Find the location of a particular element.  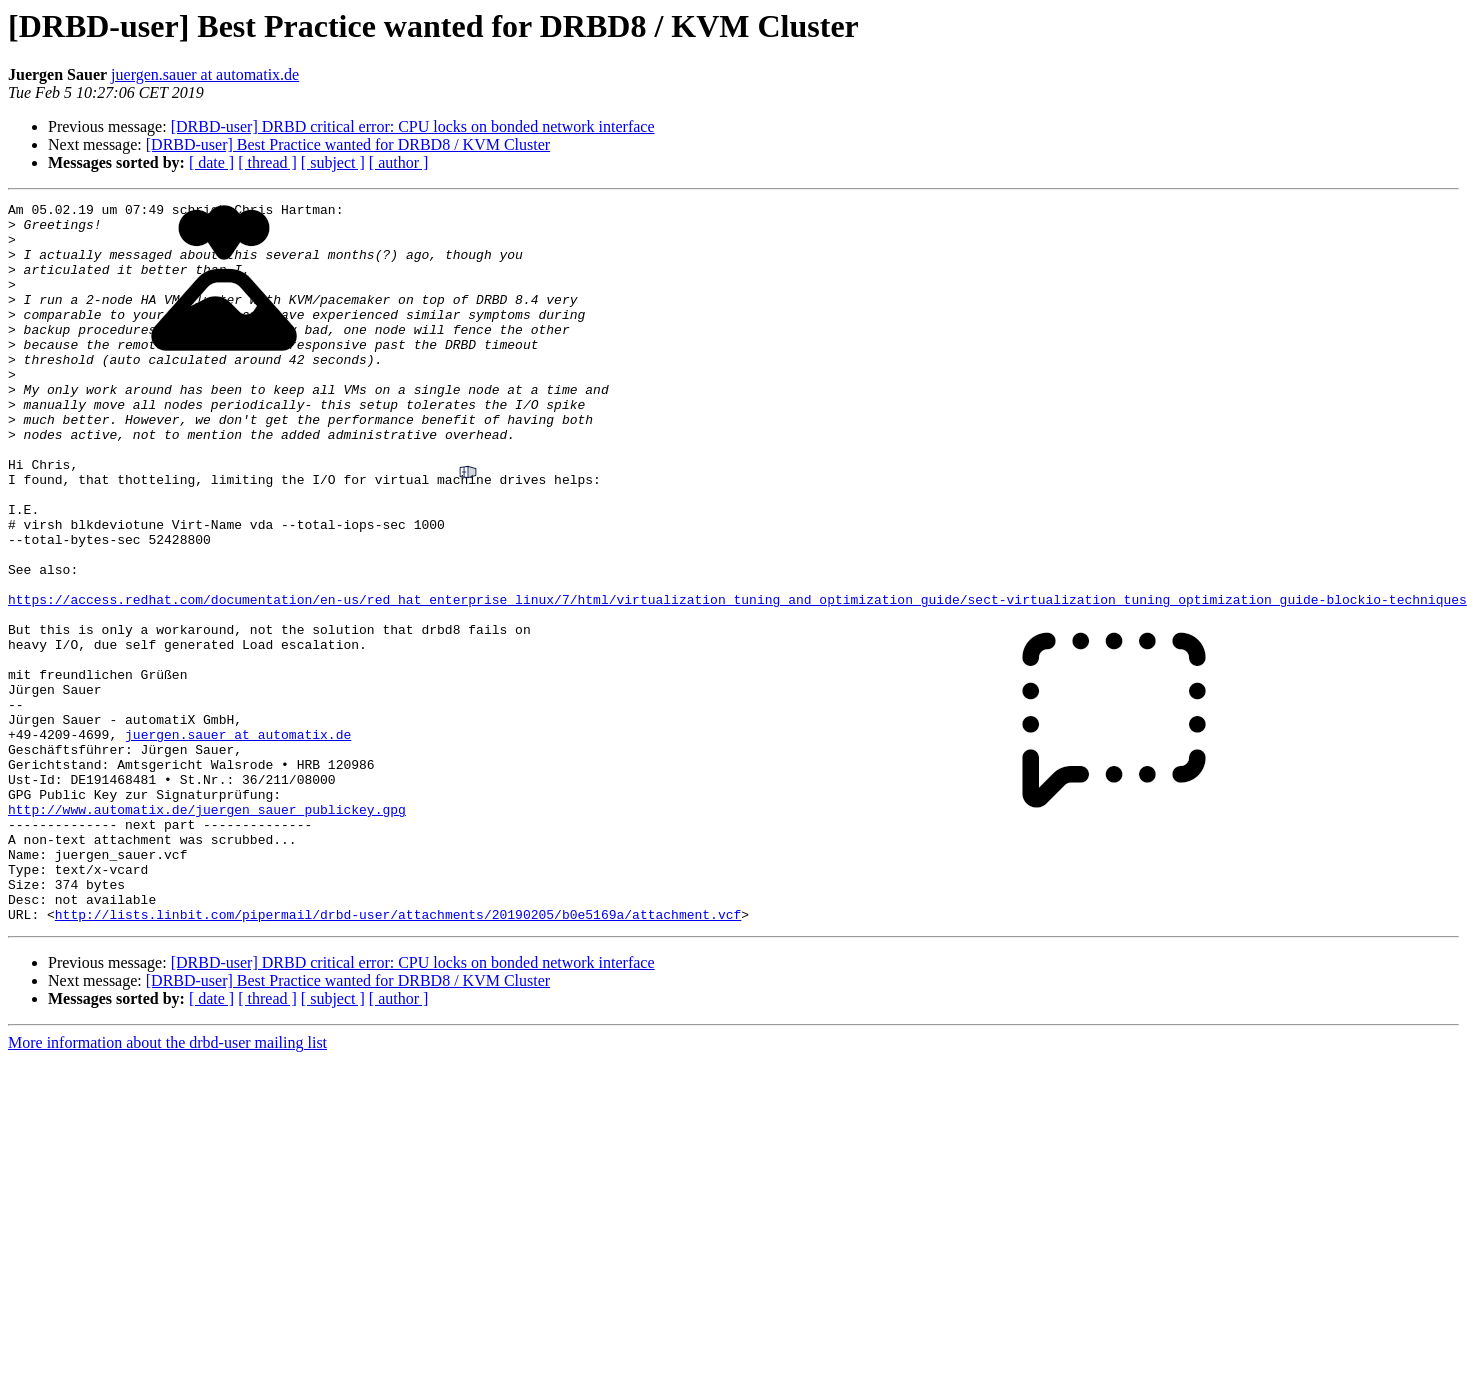

compose a draft message is located at coordinates (1114, 716).